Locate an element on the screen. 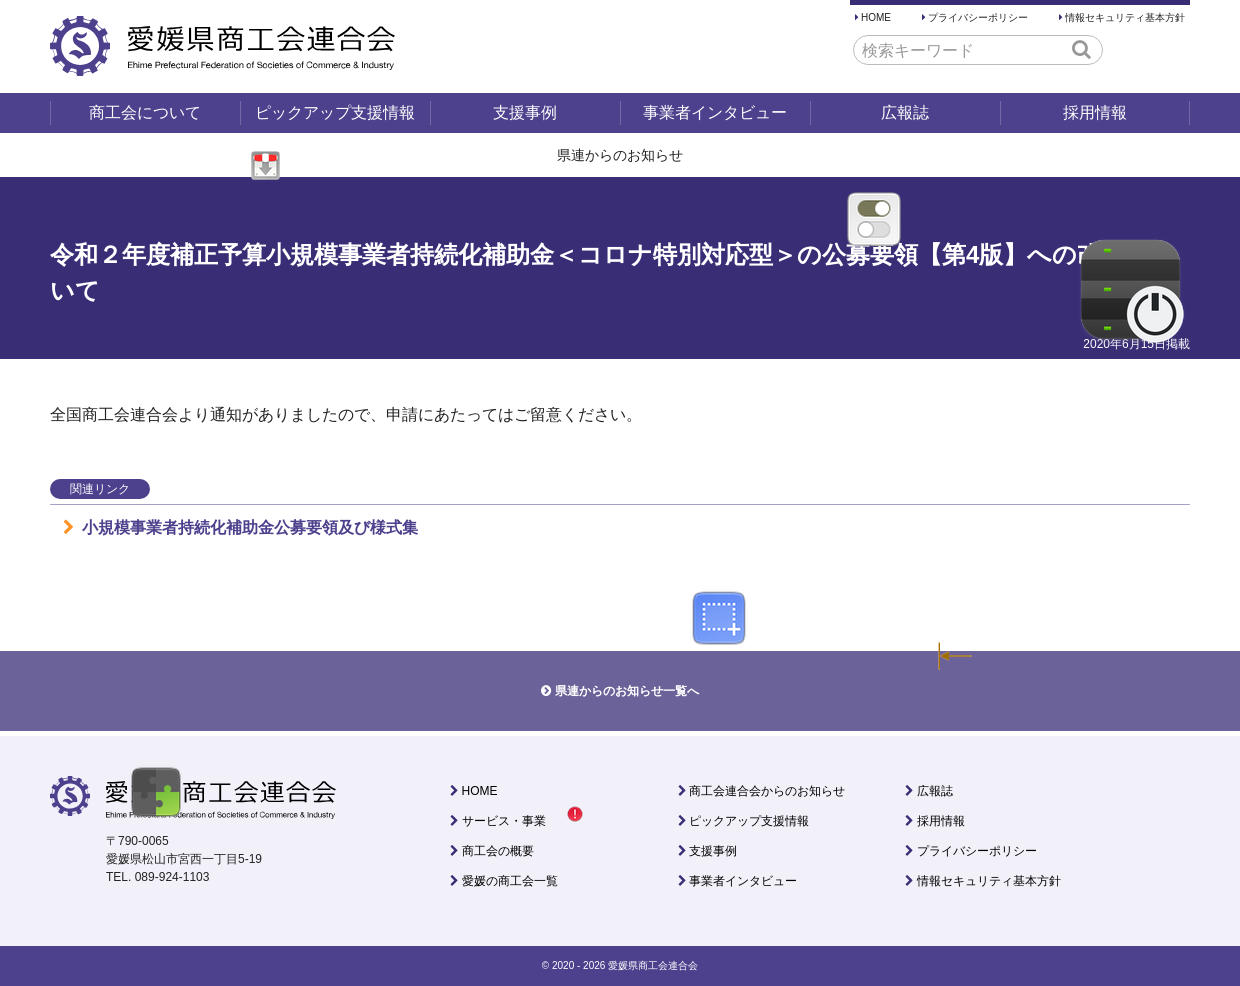  configure network server boot preferences is located at coordinates (1130, 289).